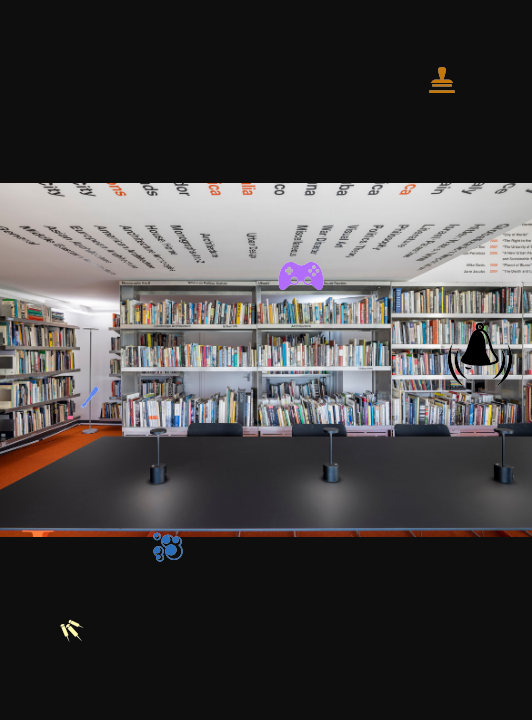  What do you see at coordinates (480, 354) in the screenshot?
I see `indicates new notifications or alerts` at bounding box center [480, 354].